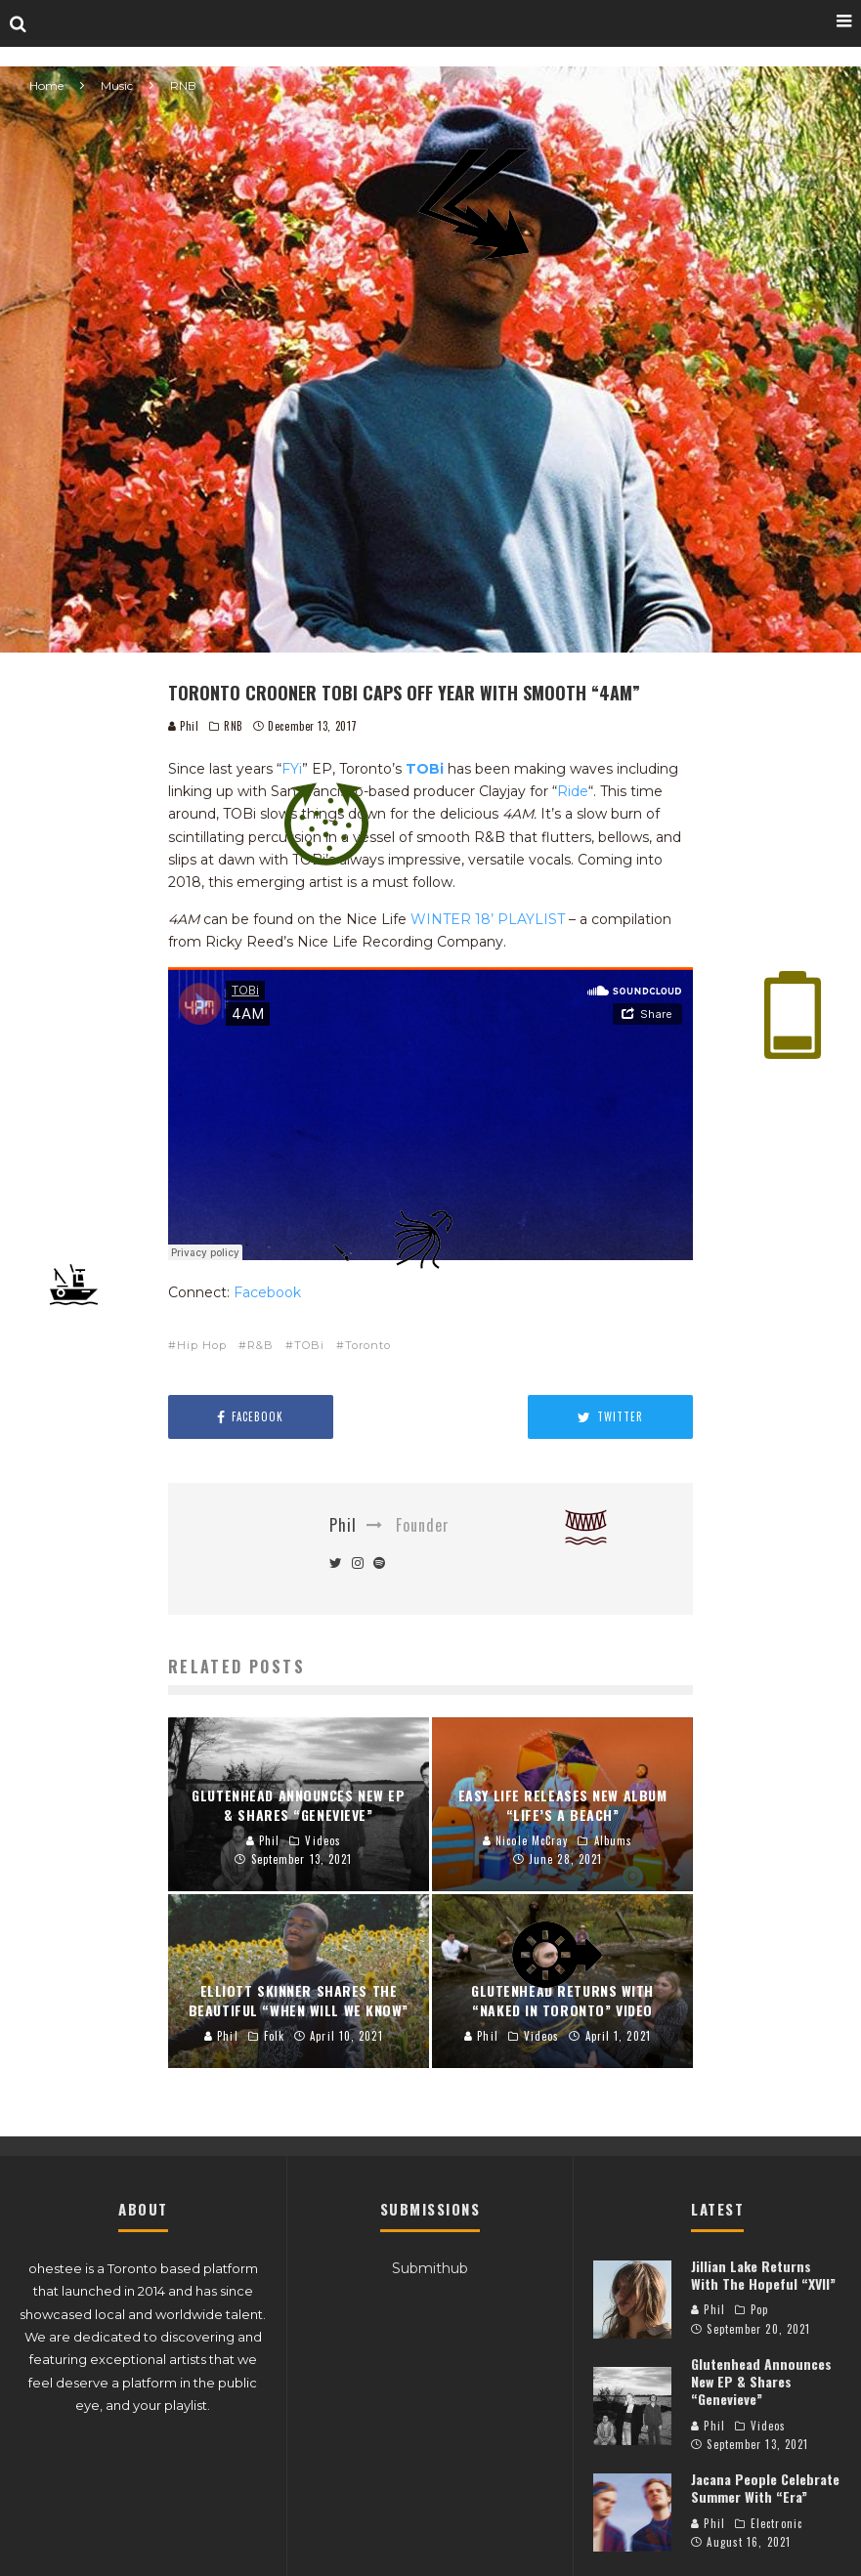 The height and width of the screenshot is (2576, 861). What do you see at coordinates (585, 1525) in the screenshot?
I see `rope bridge obstacle or crossing point in a game` at bounding box center [585, 1525].